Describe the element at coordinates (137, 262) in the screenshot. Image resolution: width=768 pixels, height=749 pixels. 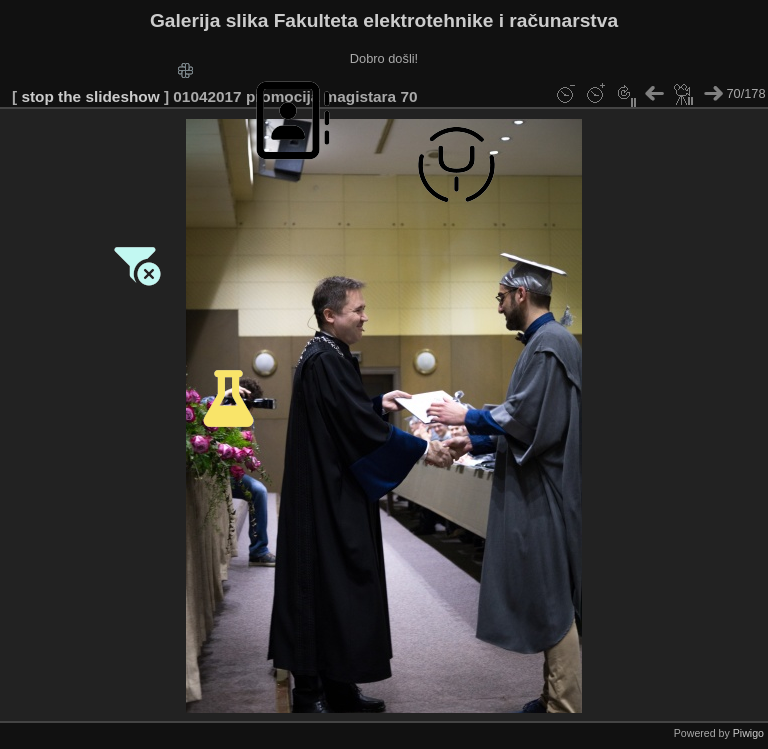
I see `clear all active filters` at that location.